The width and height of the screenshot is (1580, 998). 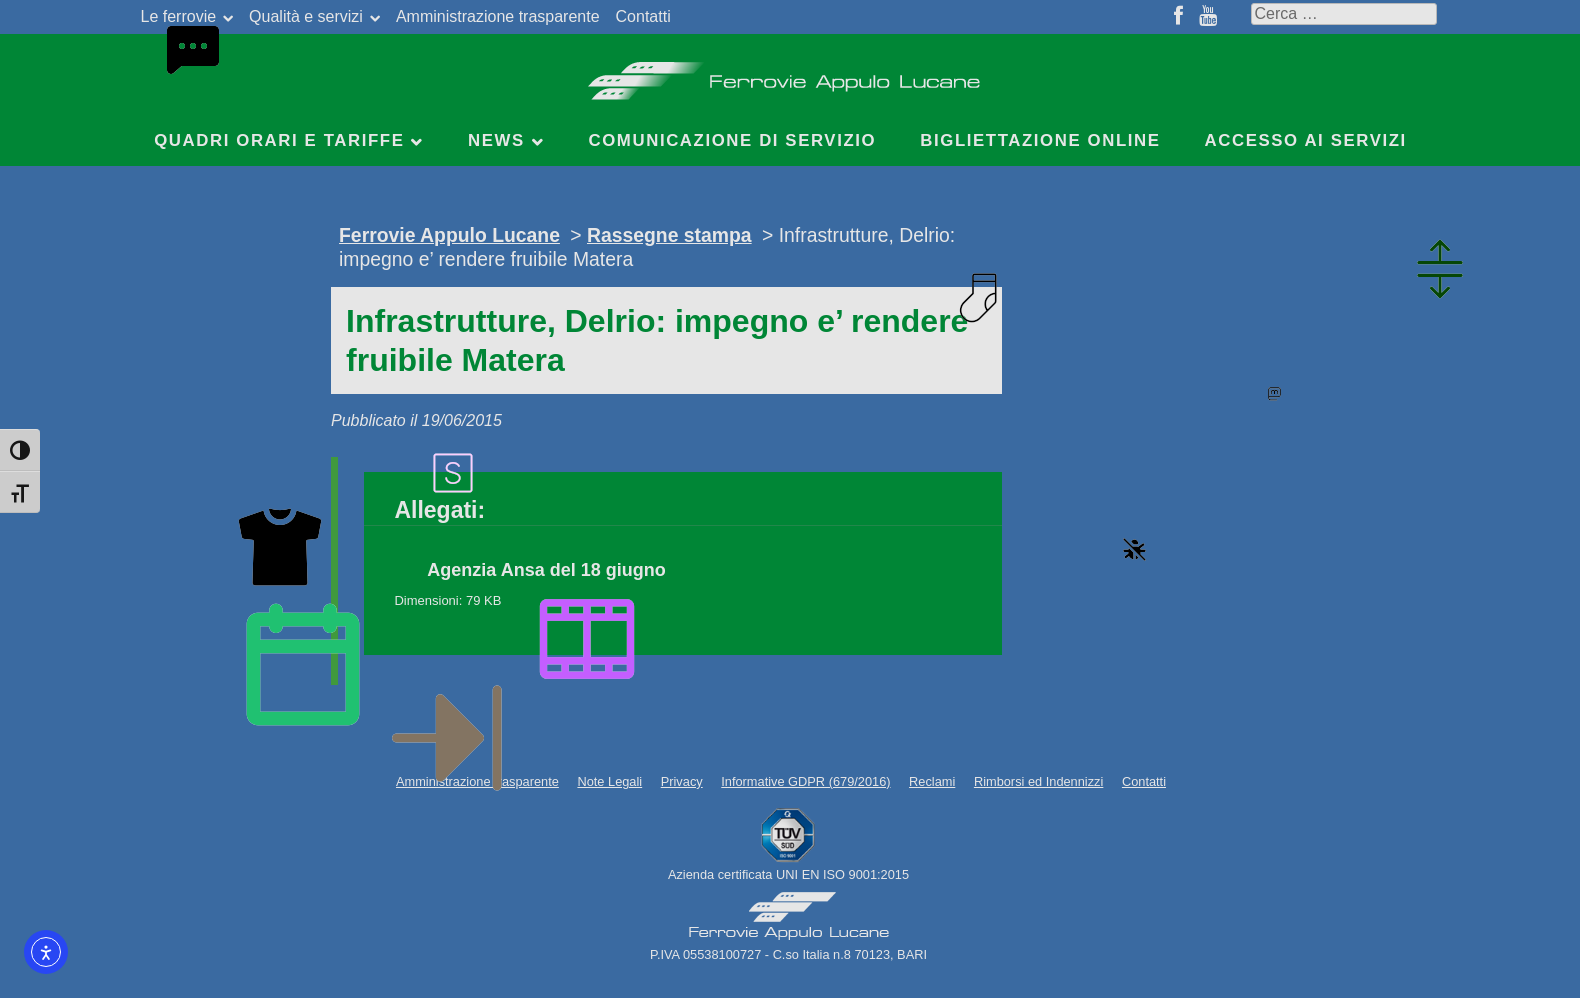 What do you see at coordinates (453, 473) in the screenshot?
I see `link to Stripe payment services` at bounding box center [453, 473].